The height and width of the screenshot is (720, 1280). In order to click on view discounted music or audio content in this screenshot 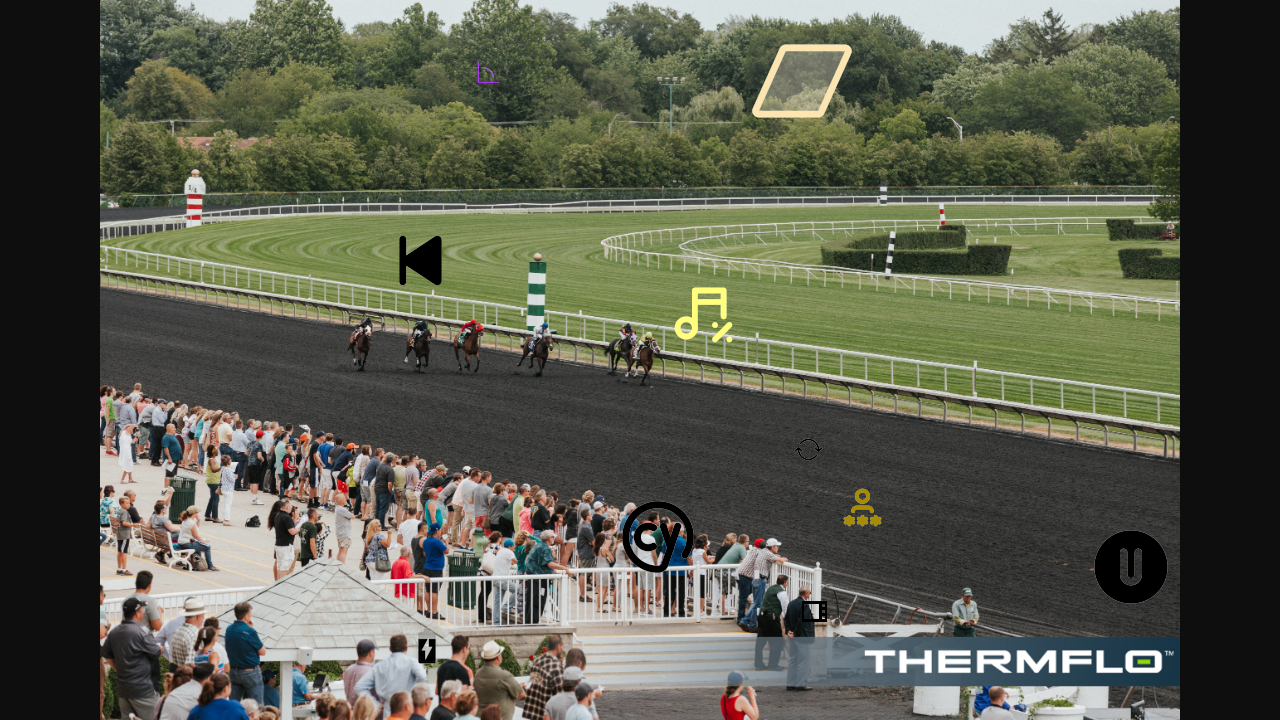, I will do `click(703, 313)`.